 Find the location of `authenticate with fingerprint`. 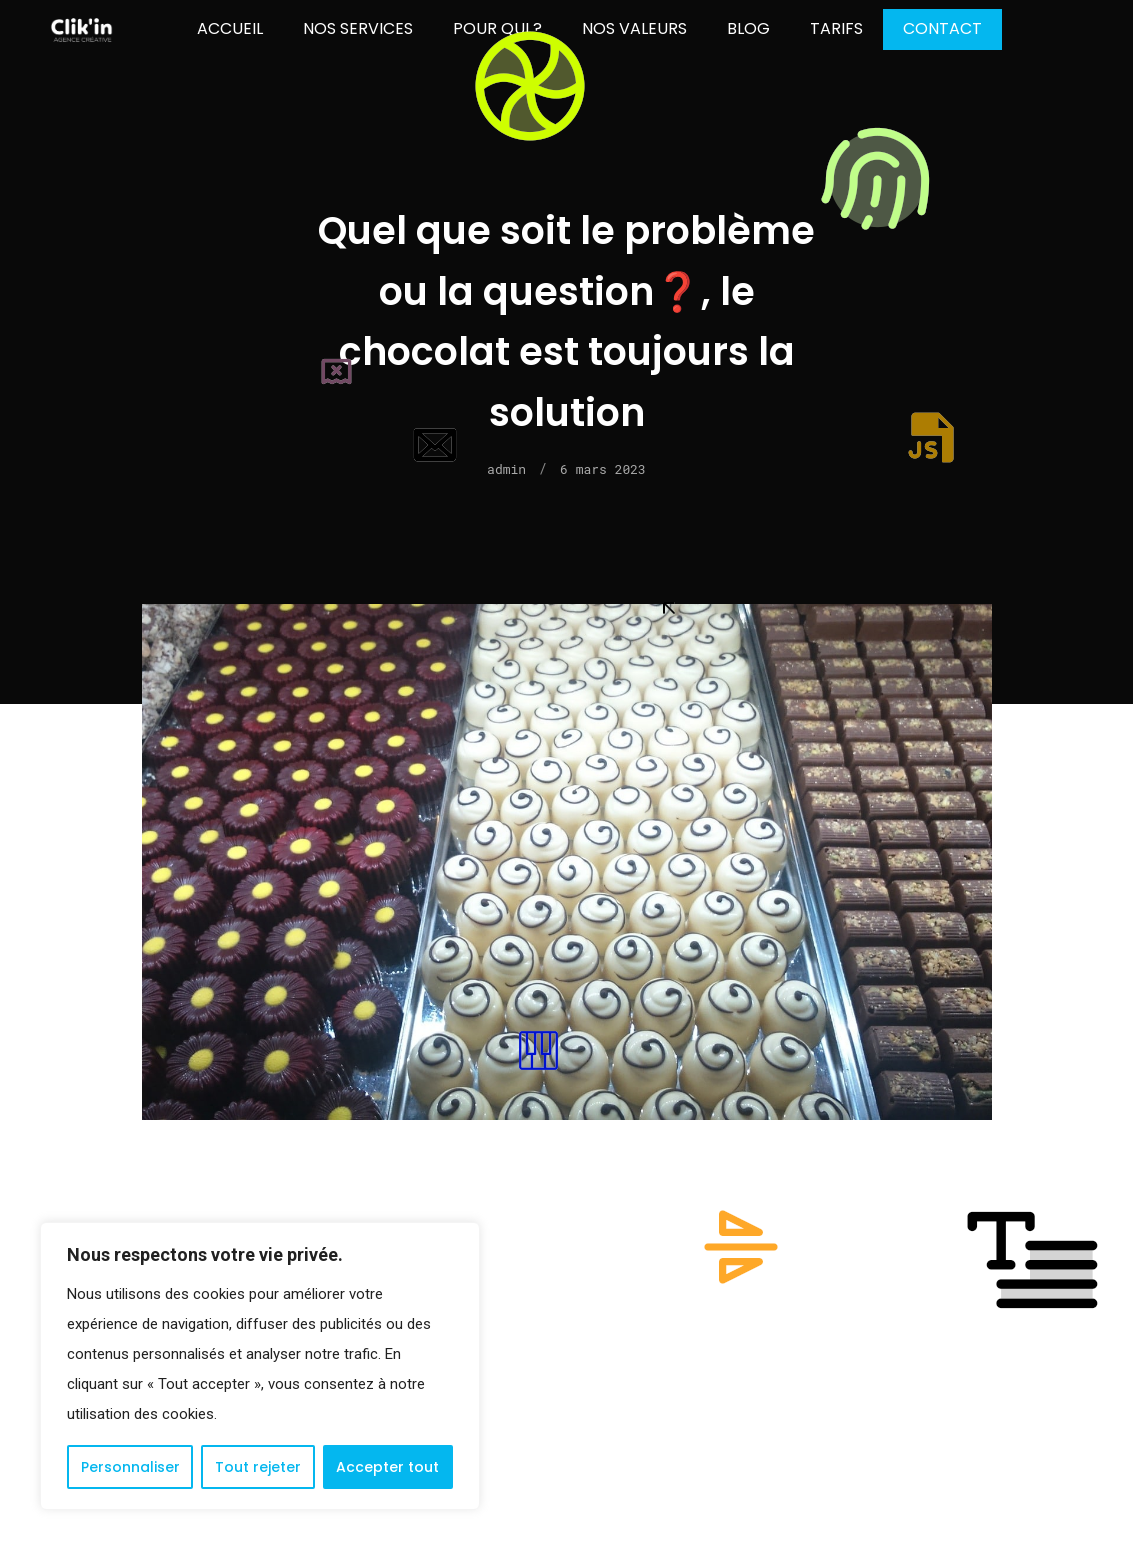

authenticate with fingerprint is located at coordinates (877, 179).